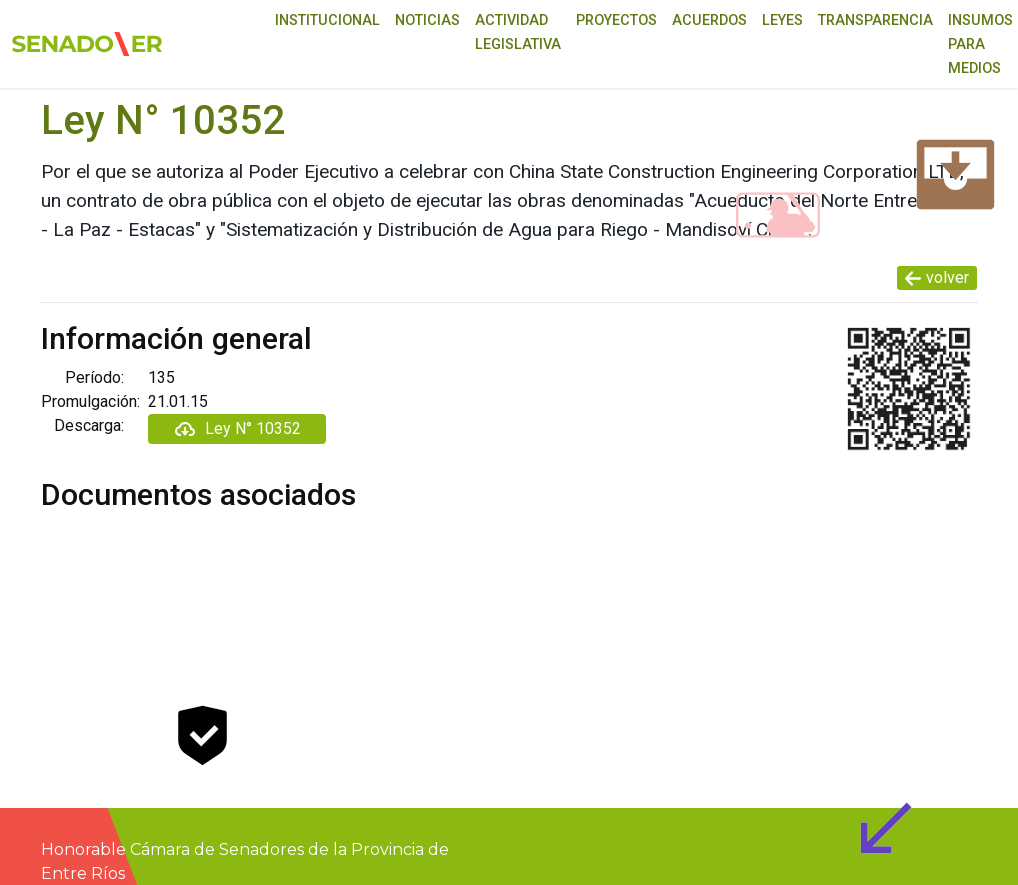 The height and width of the screenshot is (885, 1018). What do you see at coordinates (202, 735) in the screenshot?
I see `indicates verified security or protection status` at bounding box center [202, 735].